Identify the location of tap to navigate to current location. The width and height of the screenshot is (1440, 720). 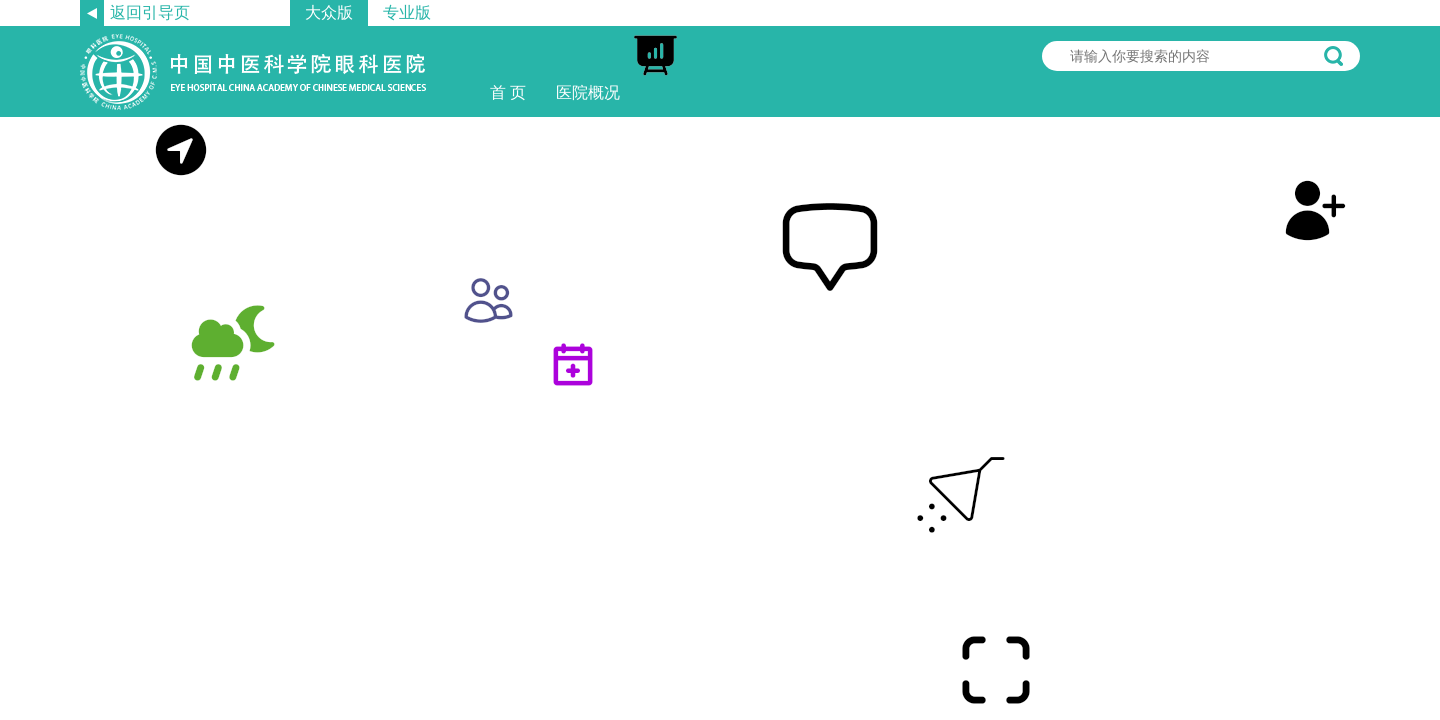
(181, 150).